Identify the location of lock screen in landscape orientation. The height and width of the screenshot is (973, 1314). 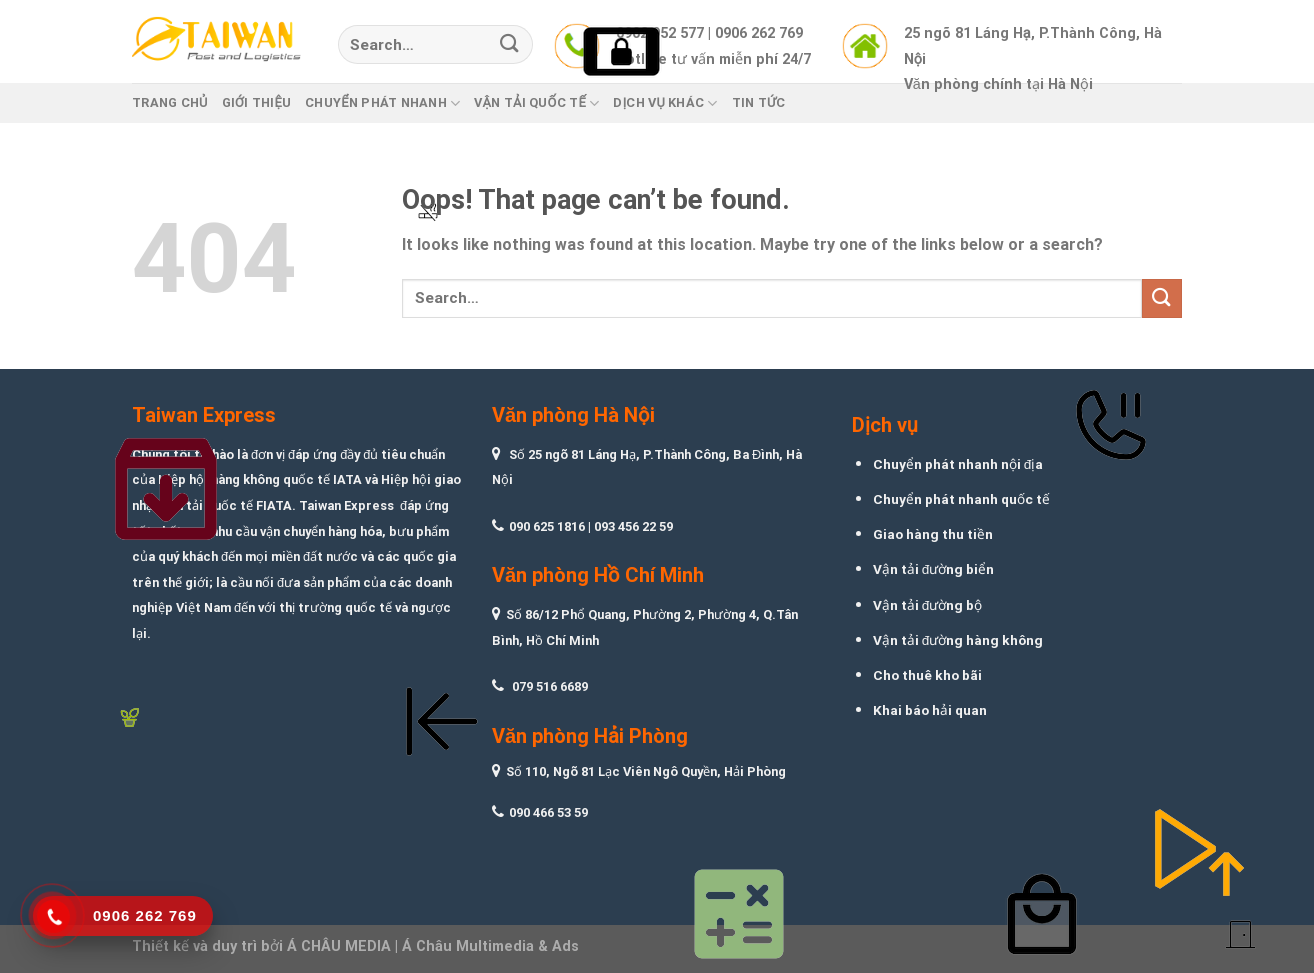
(621, 51).